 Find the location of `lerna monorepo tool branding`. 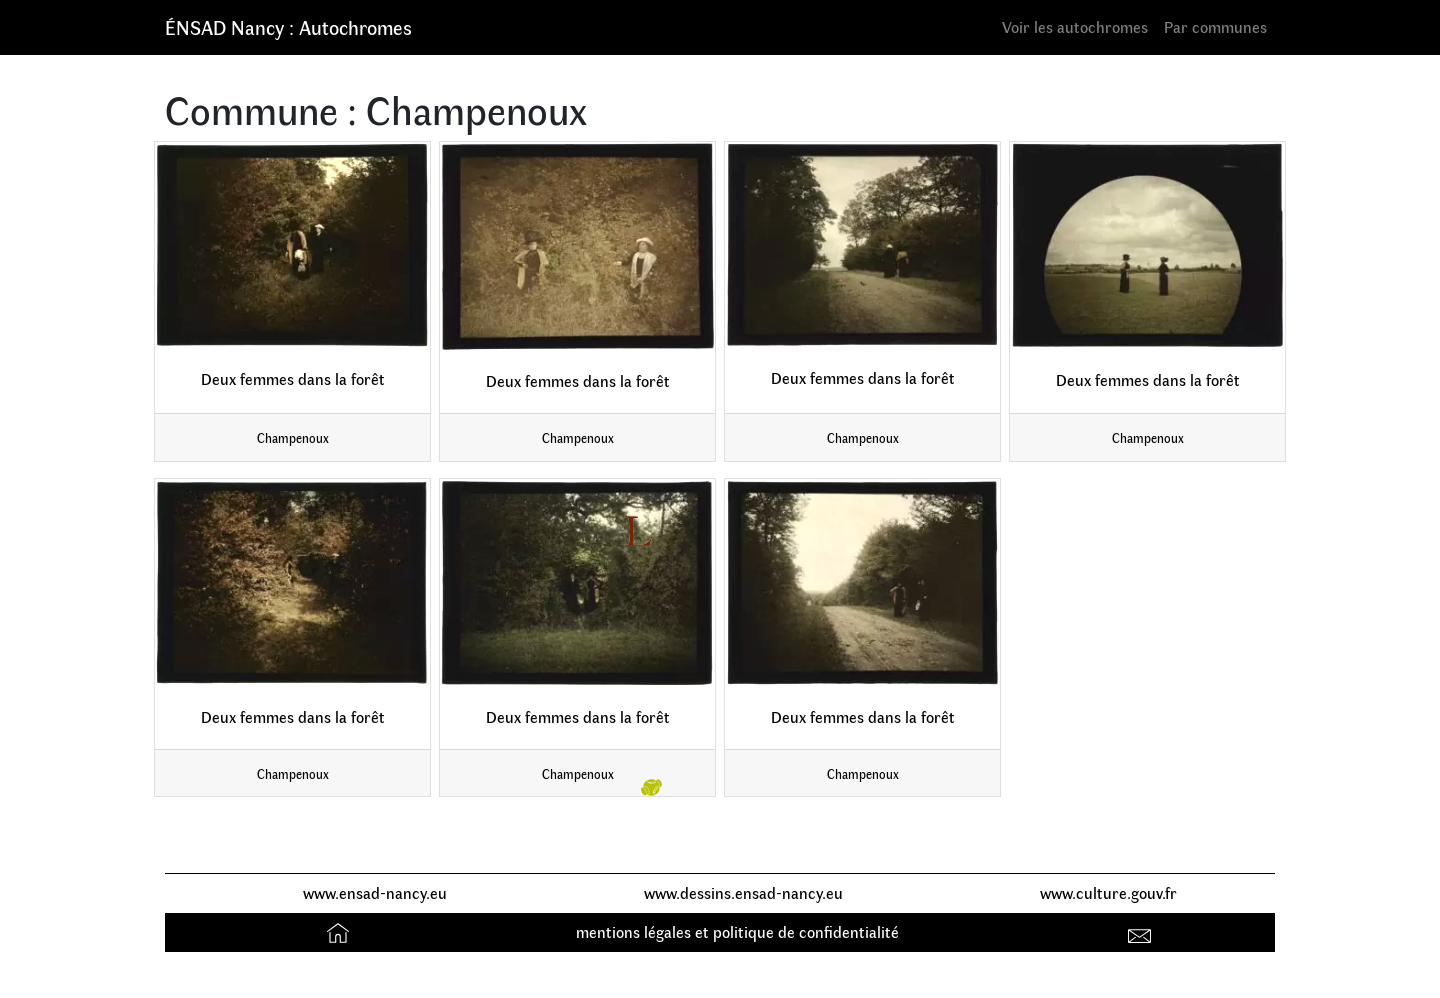

lerna monorepo tool branding is located at coordinates (638, 531).